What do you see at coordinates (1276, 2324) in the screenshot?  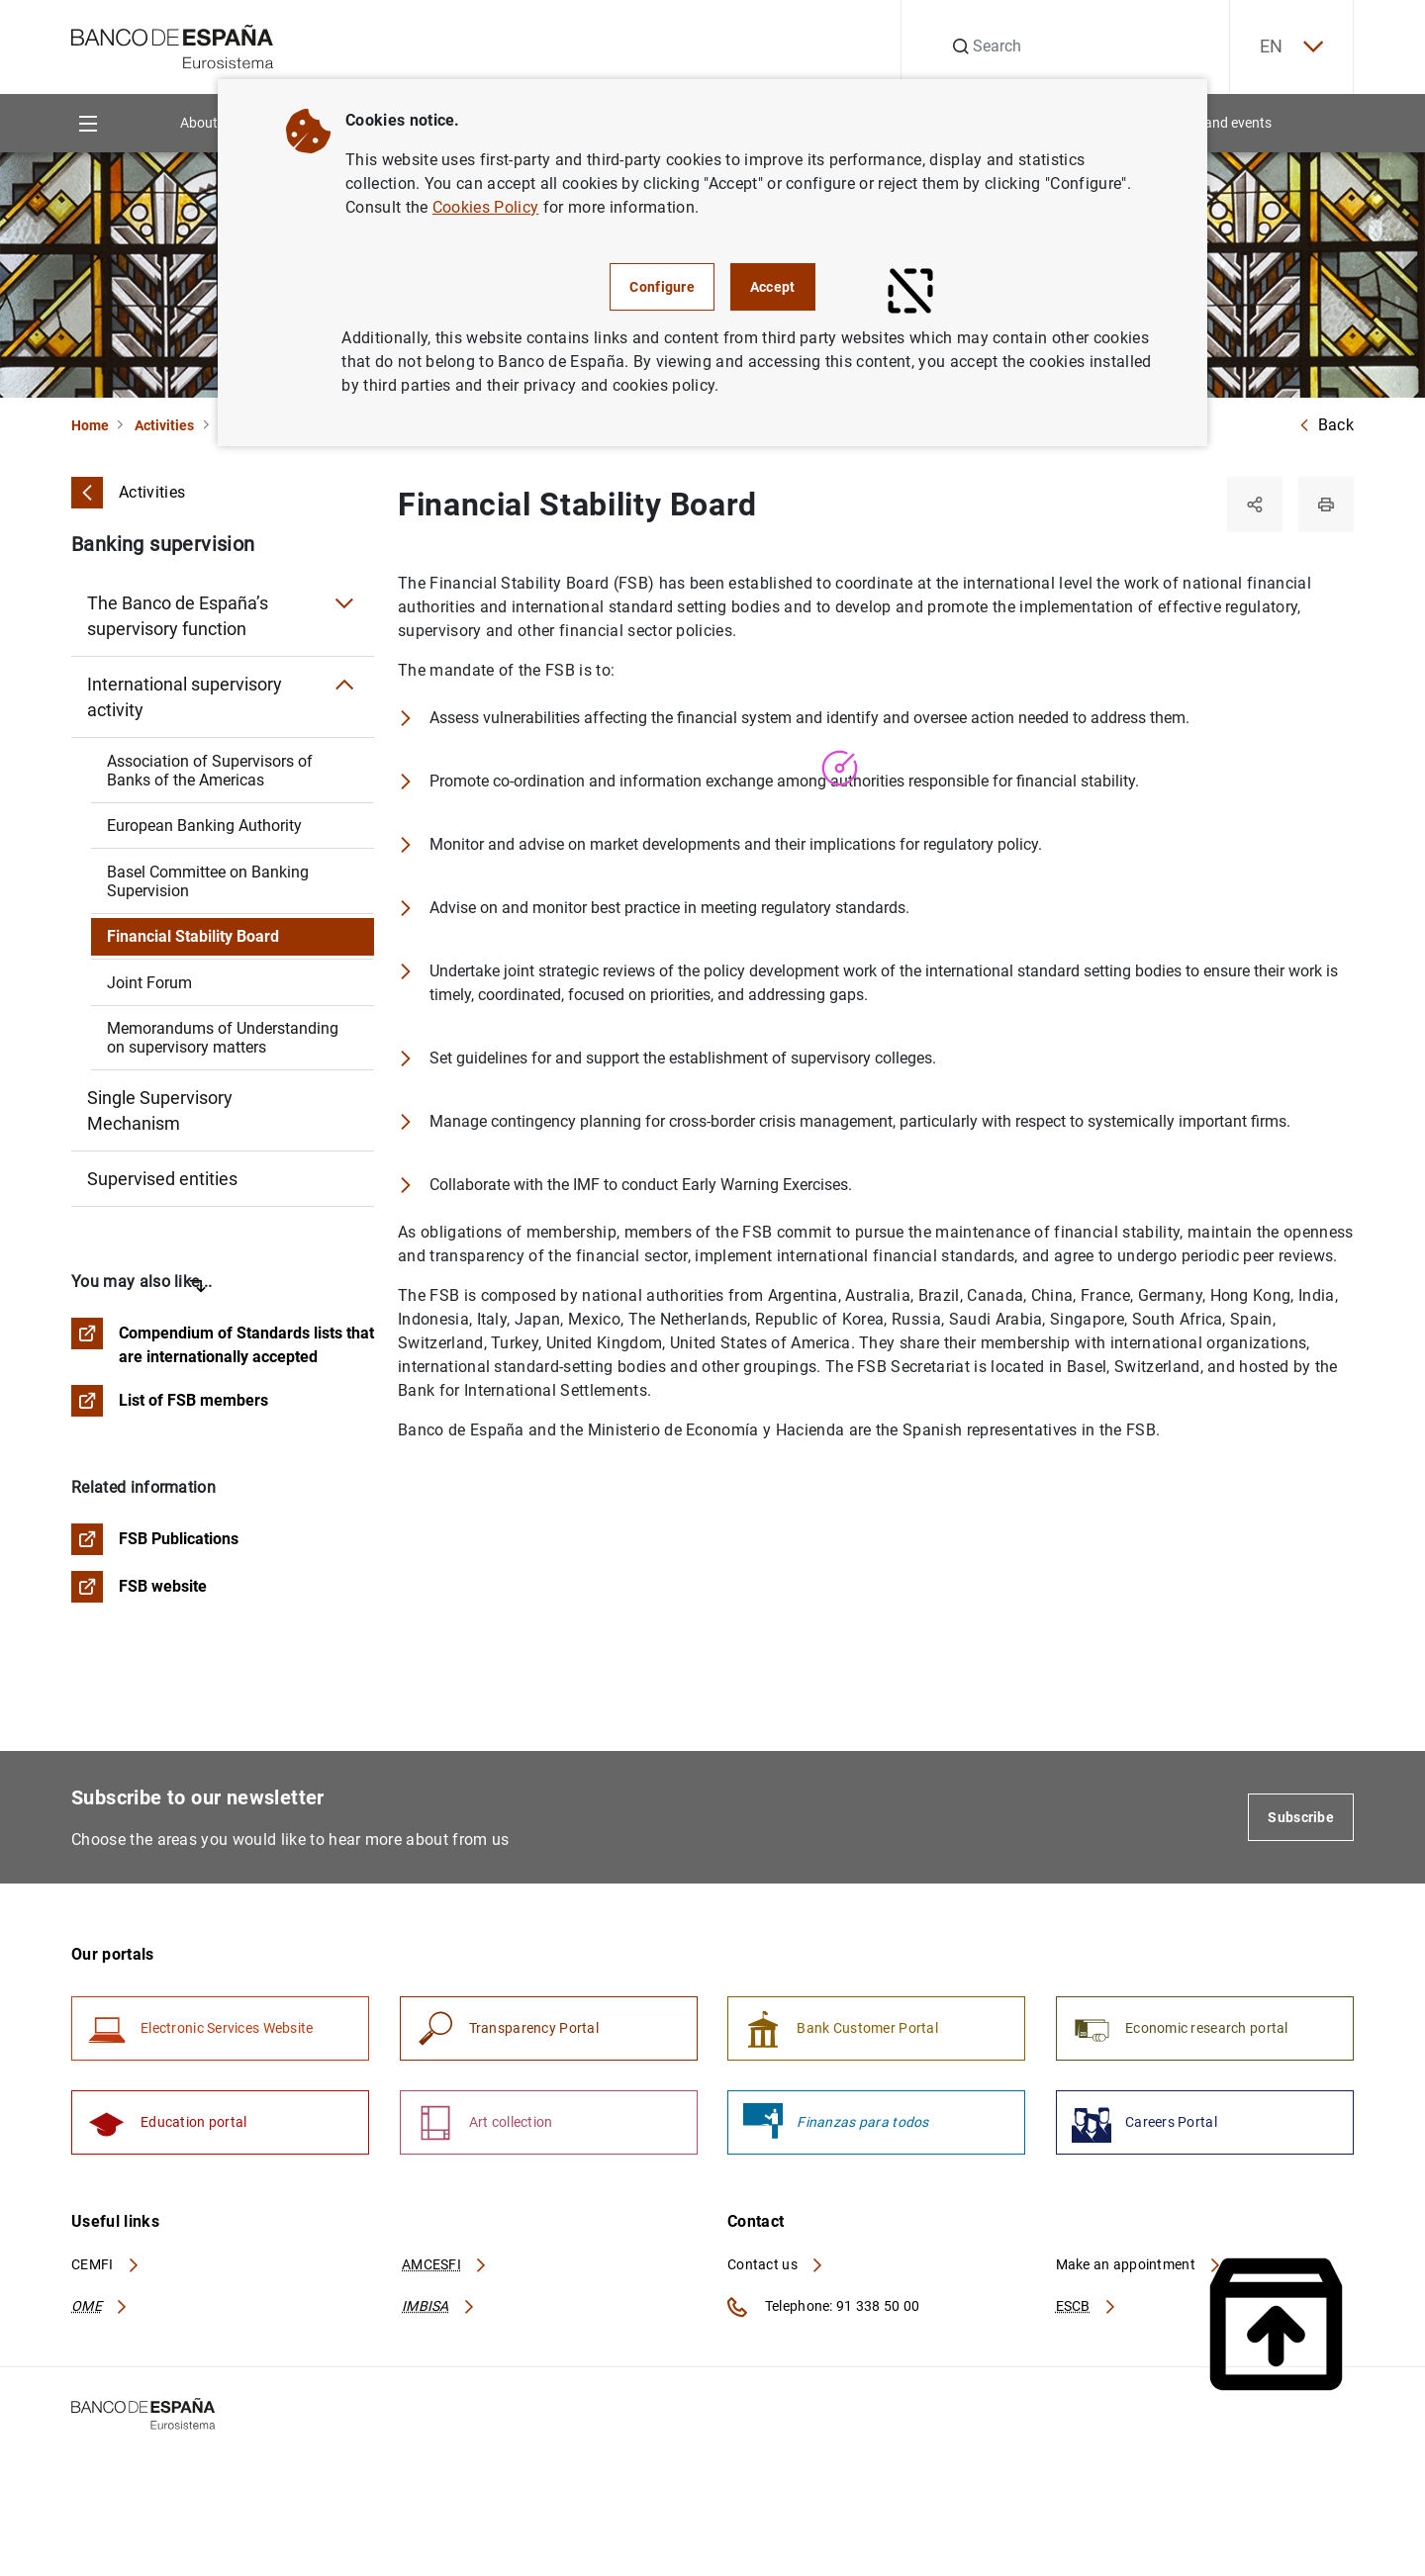 I see `upload or export a package` at bounding box center [1276, 2324].